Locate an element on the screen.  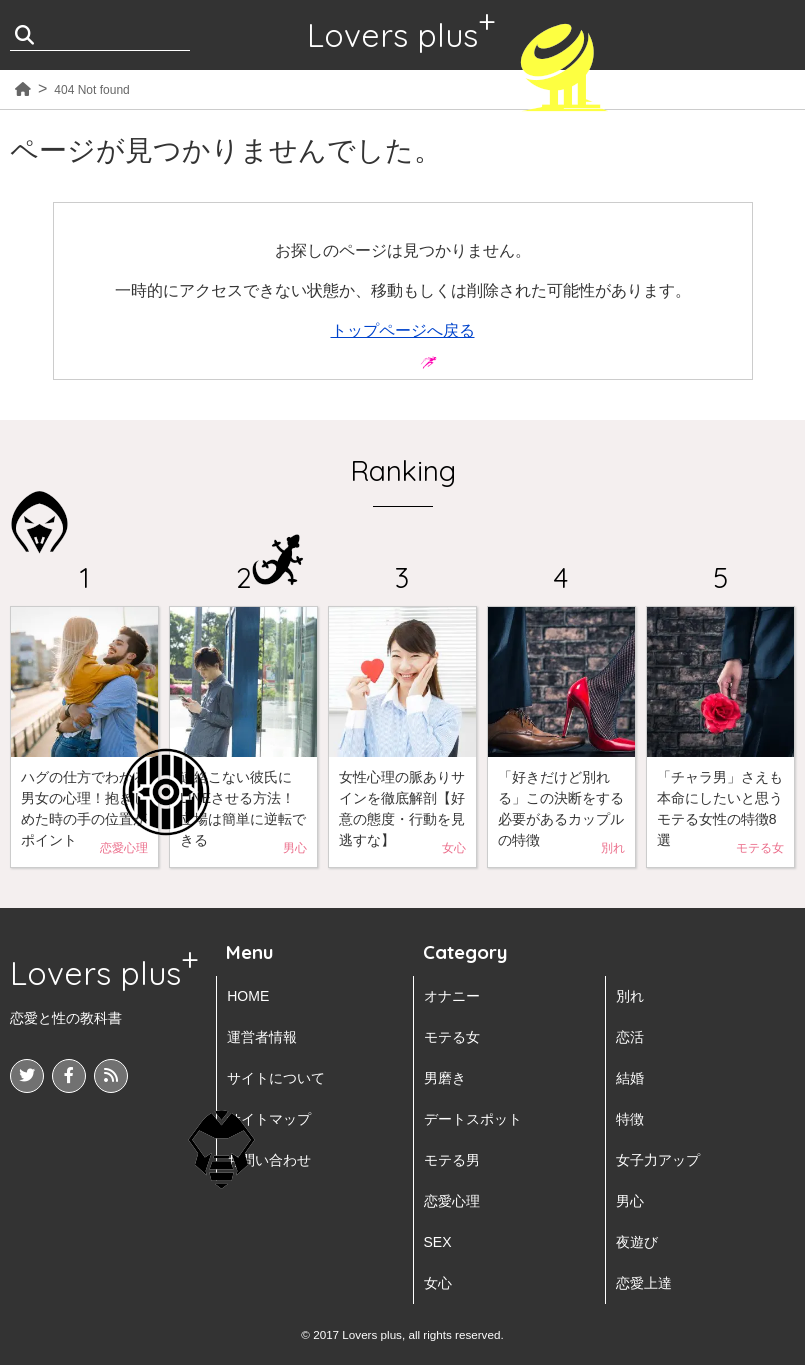
satellite dish or radar antenna icon is located at coordinates (564, 67).